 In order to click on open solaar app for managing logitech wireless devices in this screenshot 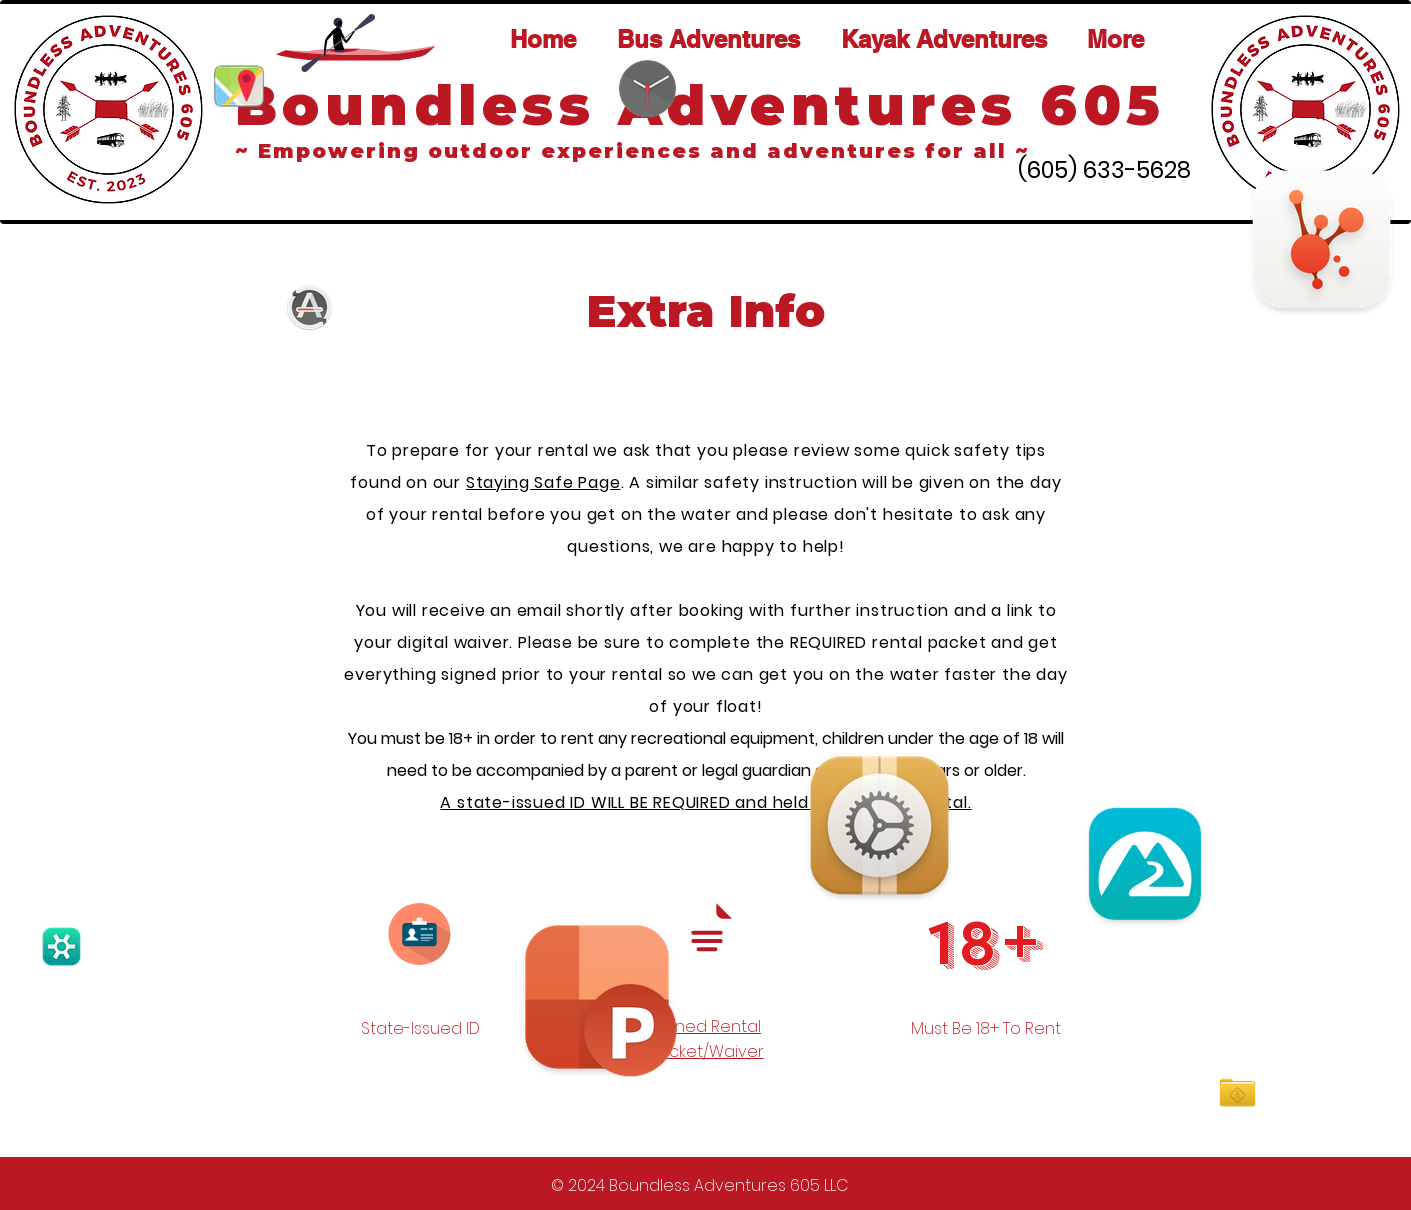, I will do `click(61, 946)`.